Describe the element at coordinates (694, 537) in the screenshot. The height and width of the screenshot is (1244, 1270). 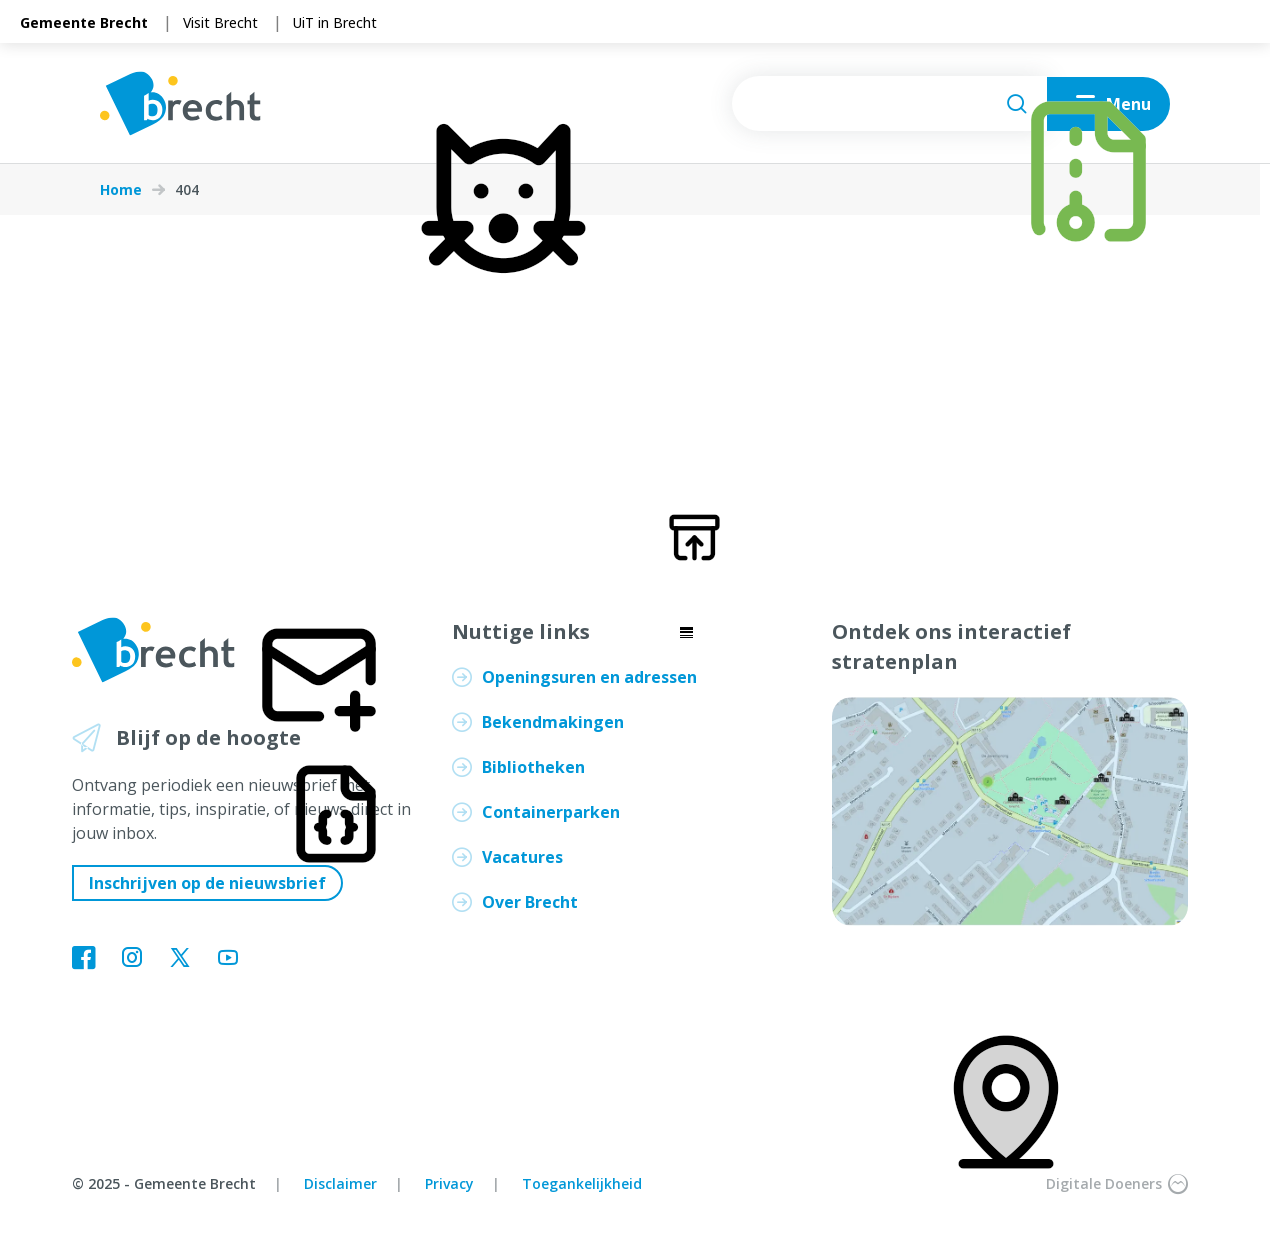
I see `restore item from archive` at that location.